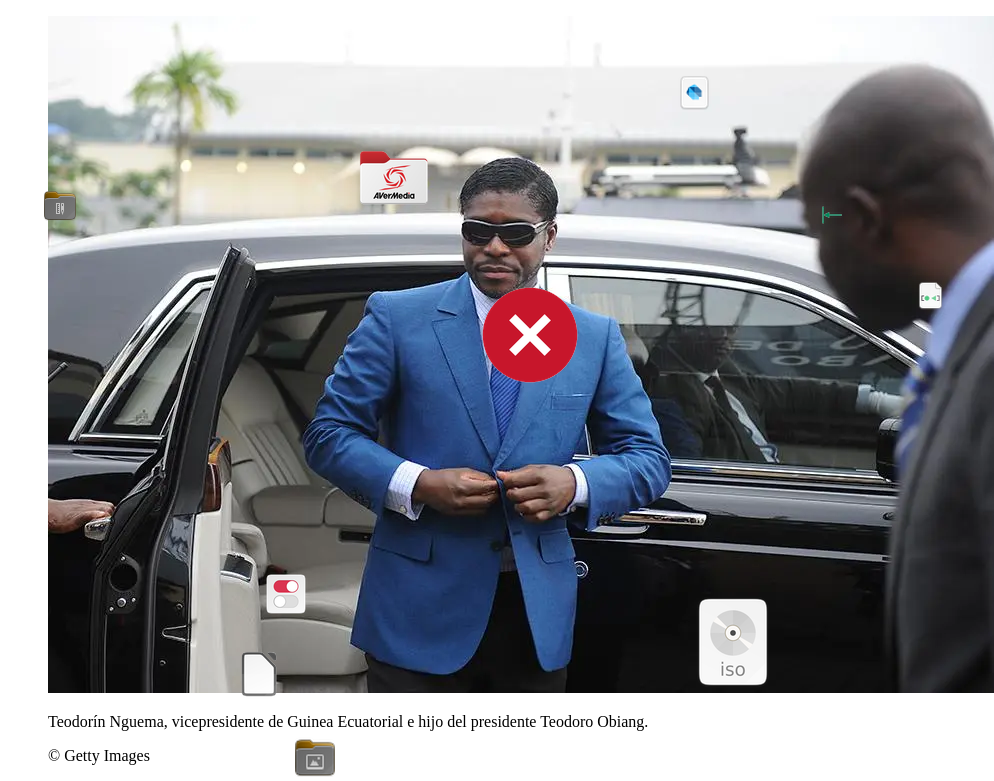 This screenshot has width=994, height=781. What do you see at coordinates (286, 594) in the screenshot?
I see `open system tweaks or settings customization` at bounding box center [286, 594].